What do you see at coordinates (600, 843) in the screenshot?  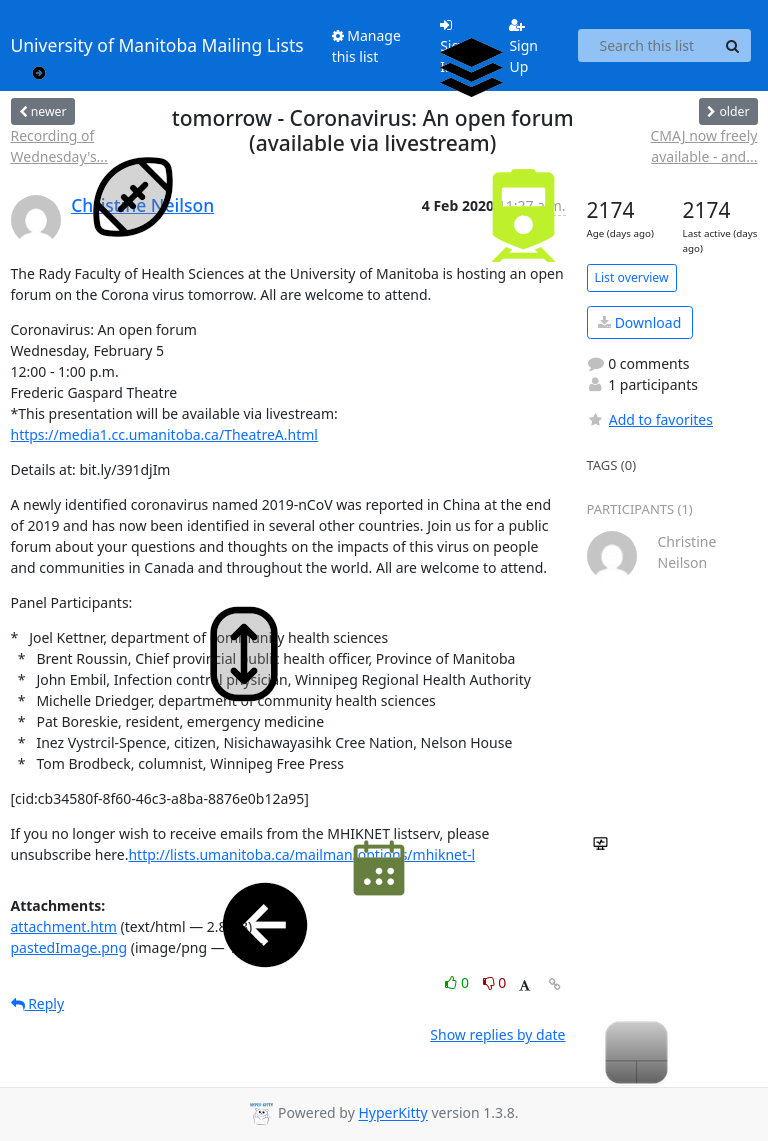 I see `view heart rate or vital sign data` at bounding box center [600, 843].